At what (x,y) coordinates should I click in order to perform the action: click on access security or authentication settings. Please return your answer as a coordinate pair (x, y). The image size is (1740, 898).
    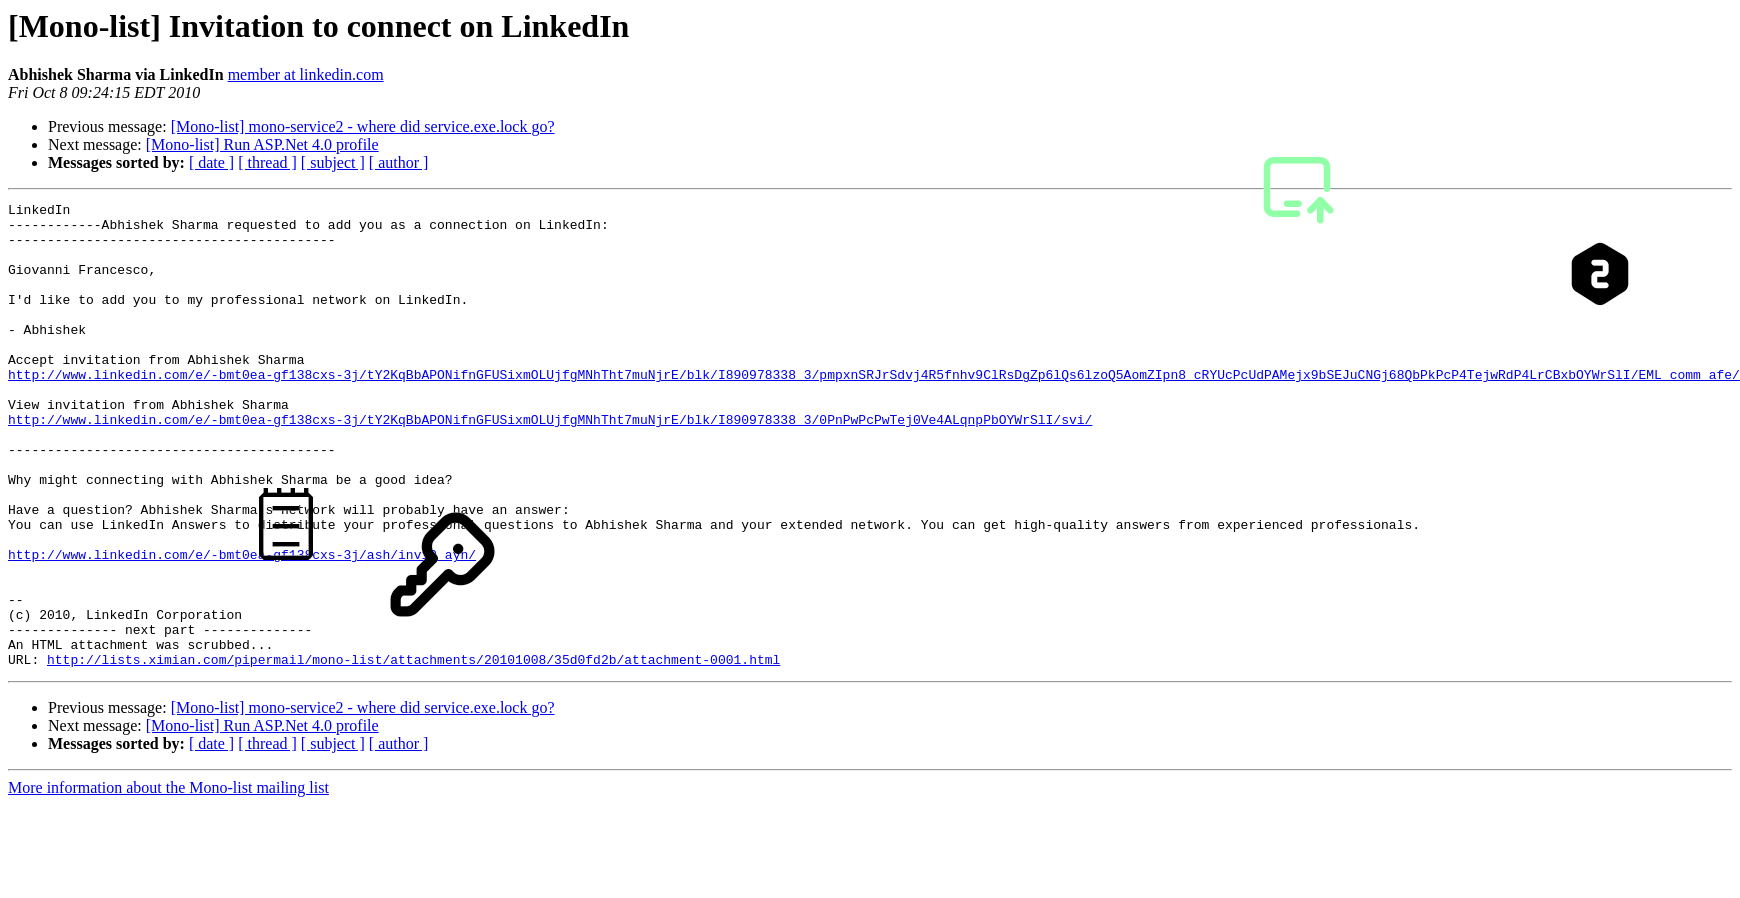
    Looking at the image, I should click on (442, 564).